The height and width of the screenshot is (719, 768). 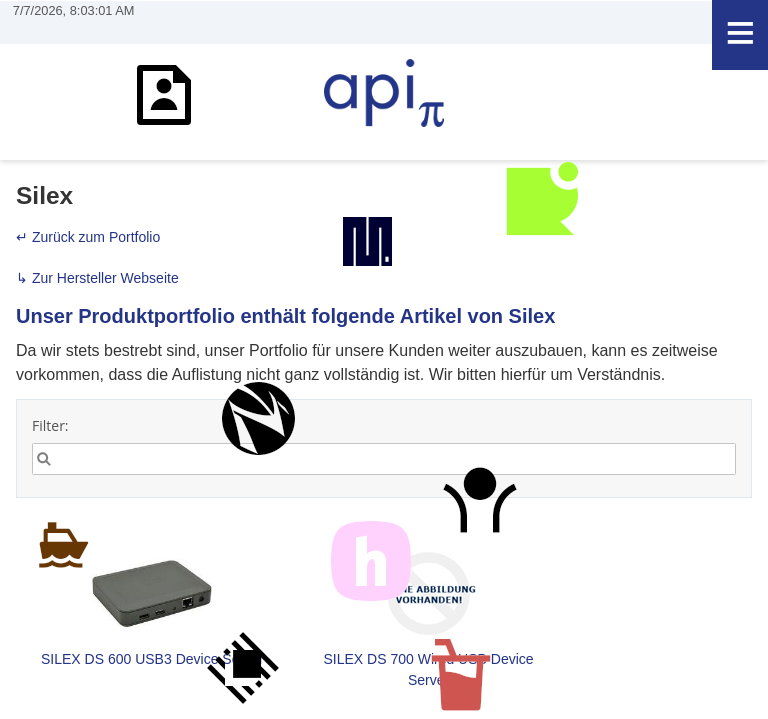 What do you see at coordinates (164, 95) in the screenshot?
I see `view user profile document` at bounding box center [164, 95].